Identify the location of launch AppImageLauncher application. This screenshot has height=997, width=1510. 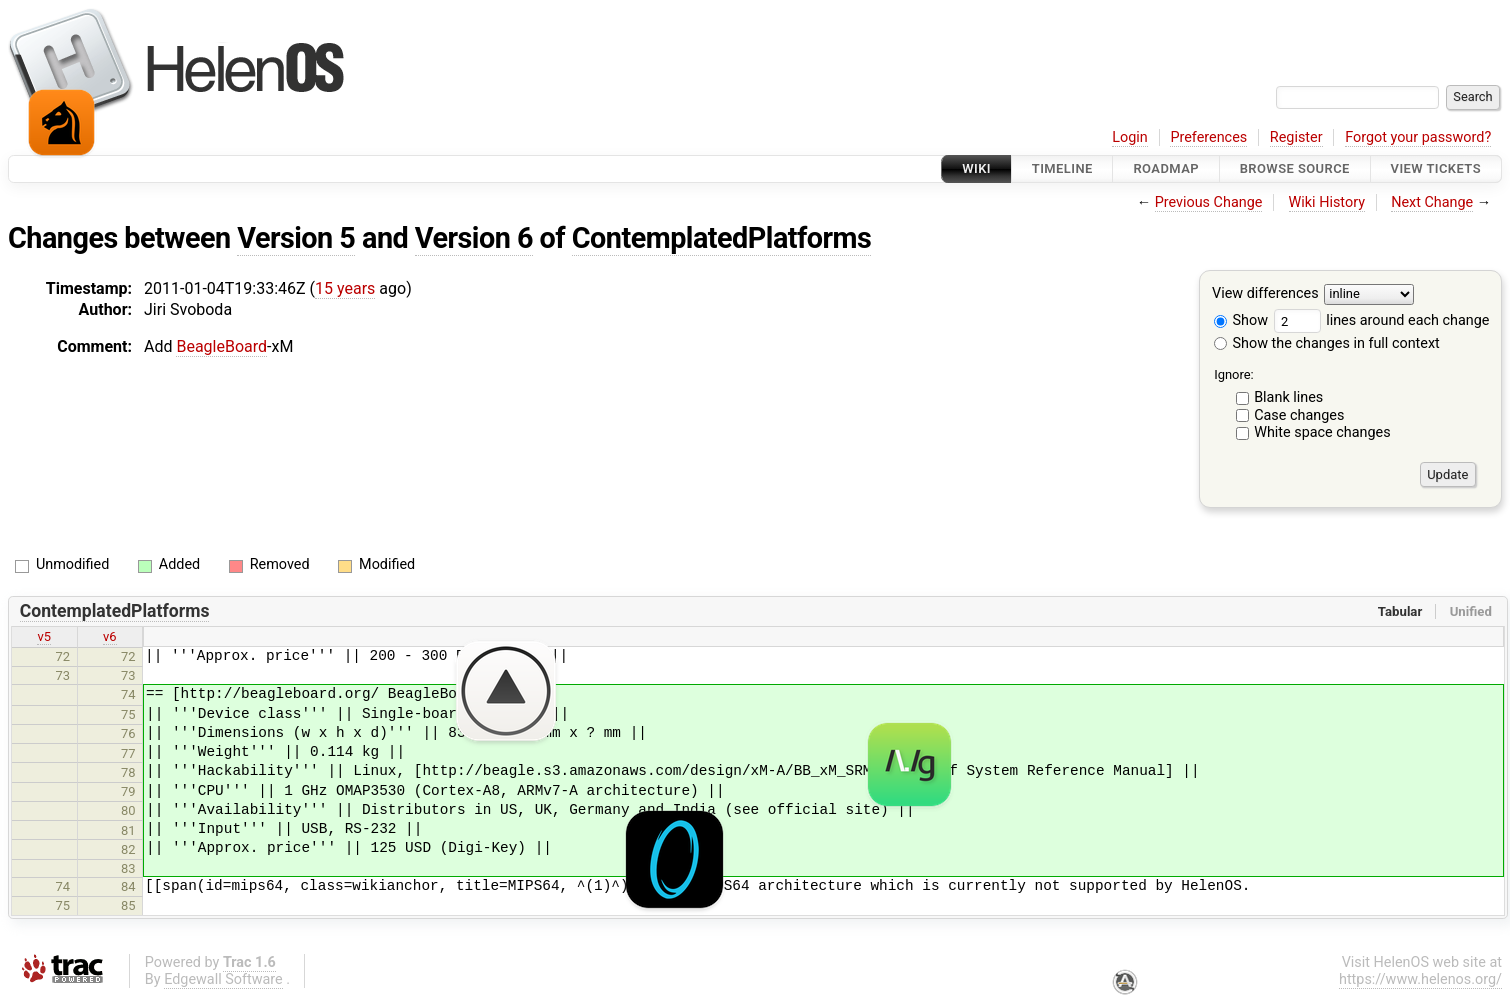
(506, 691).